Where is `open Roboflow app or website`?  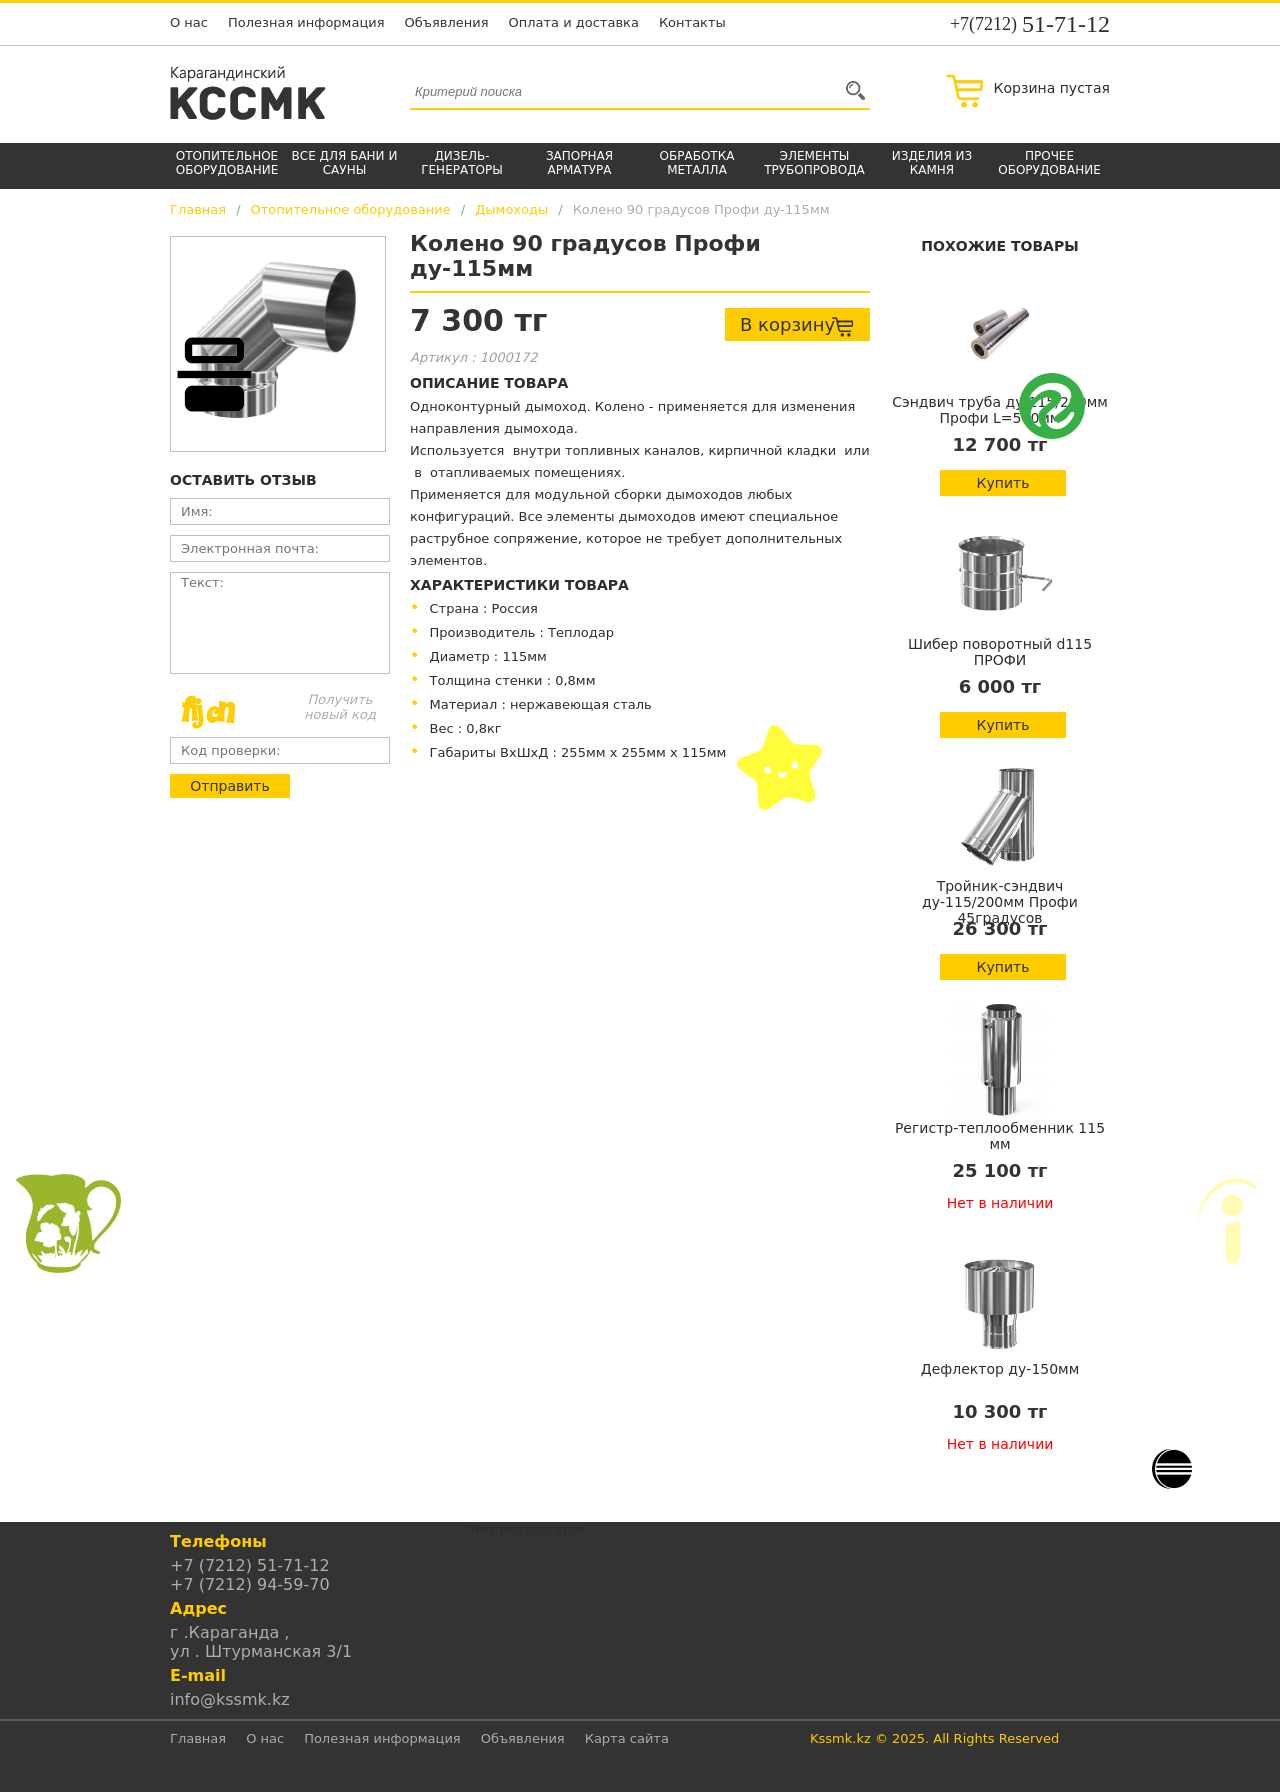
open Roboflow app or website is located at coordinates (1052, 406).